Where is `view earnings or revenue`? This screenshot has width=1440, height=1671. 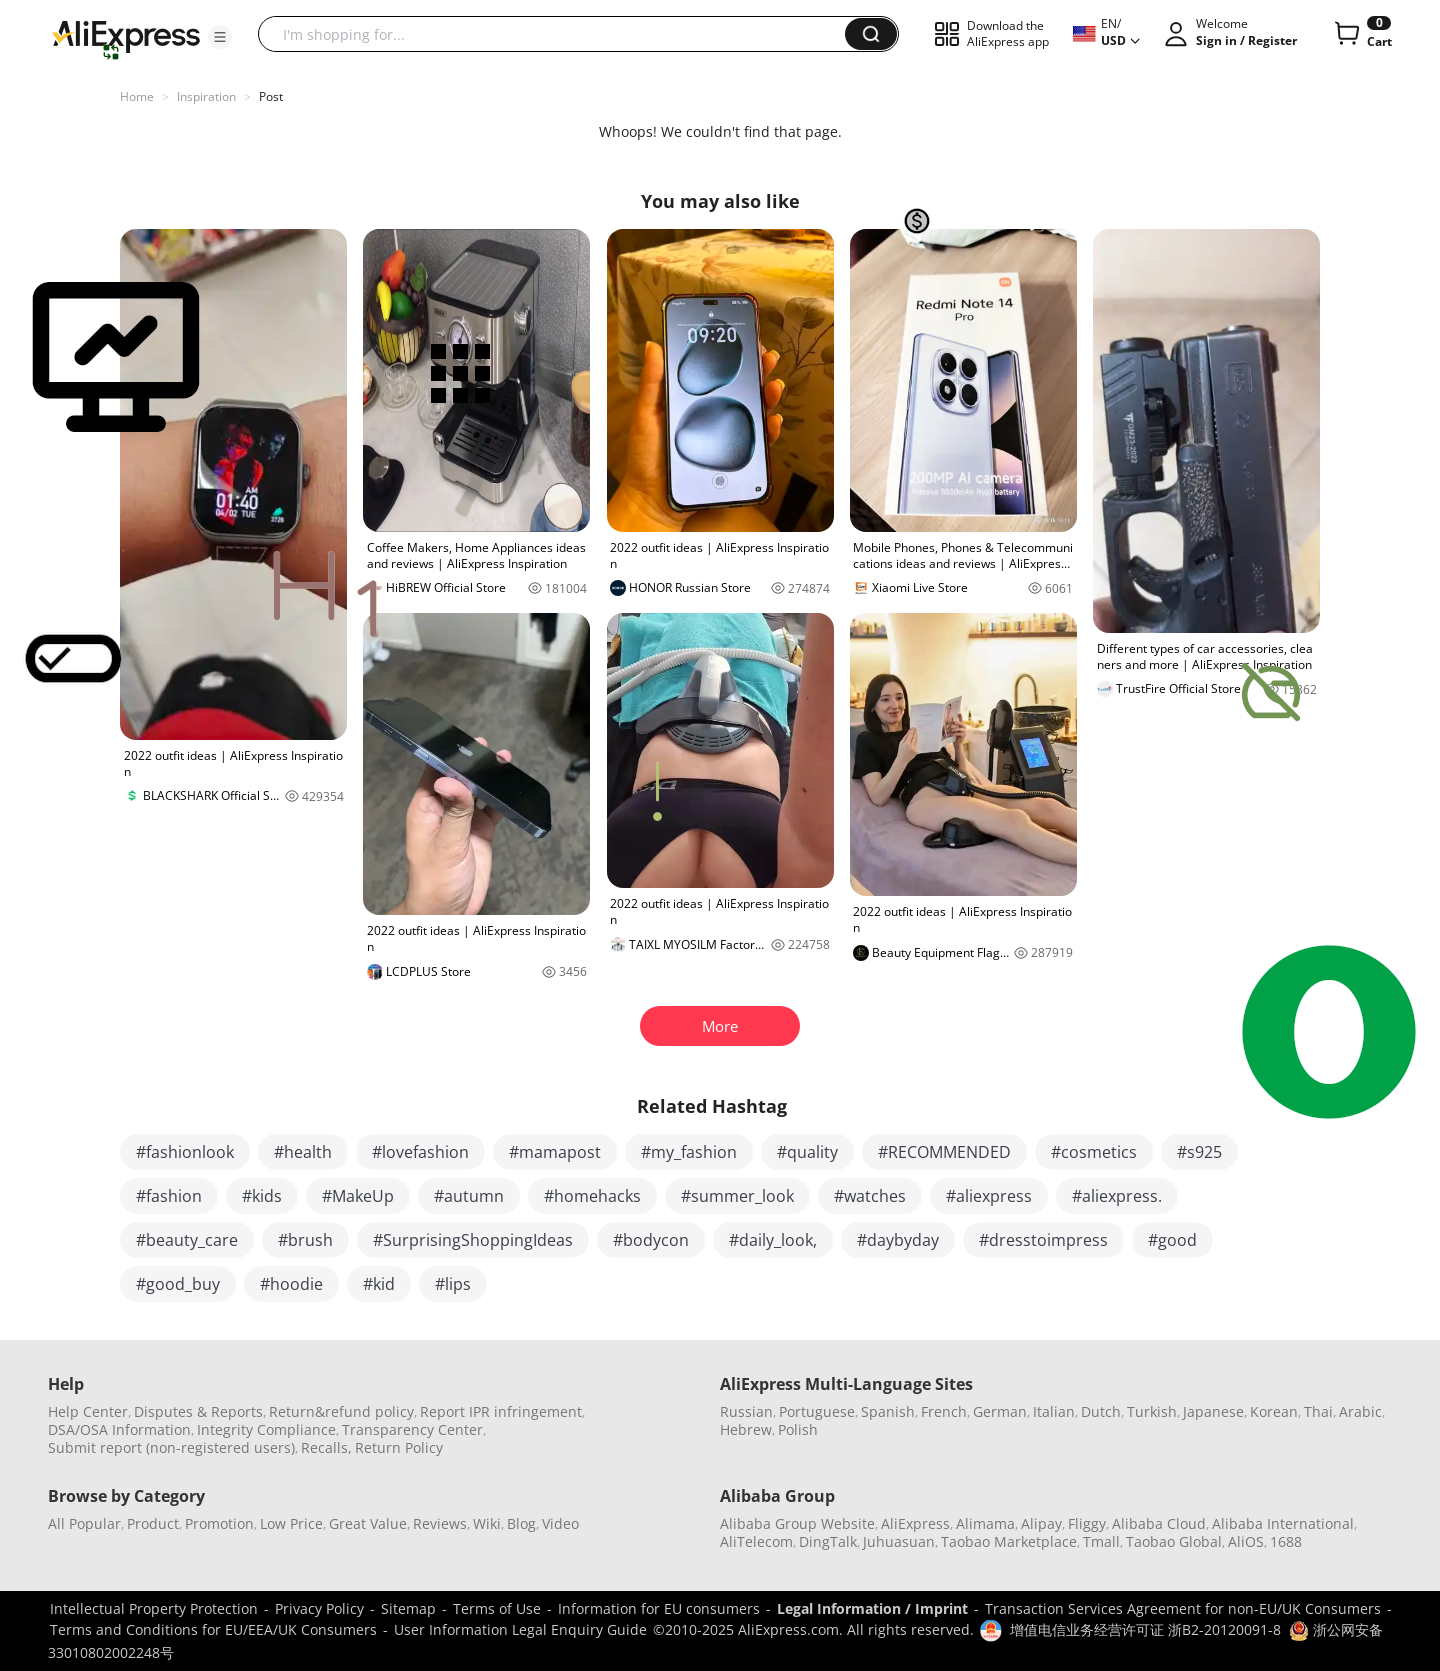
view earnings or revenue is located at coordinates (917, 221).